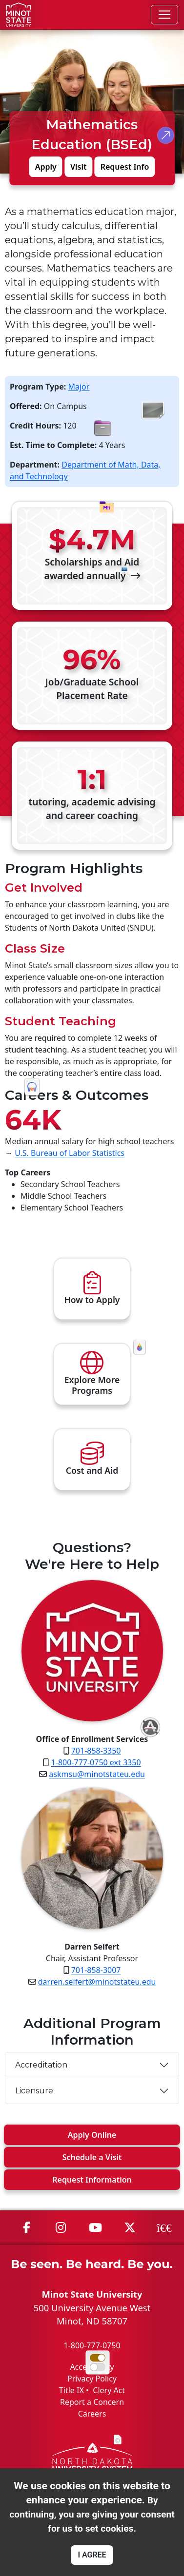  What do you see at coordinates (98, 2362) in the screenshot?
I see `open gnome tweaks to customize desktop settings` at bounding box center [98, 2362].